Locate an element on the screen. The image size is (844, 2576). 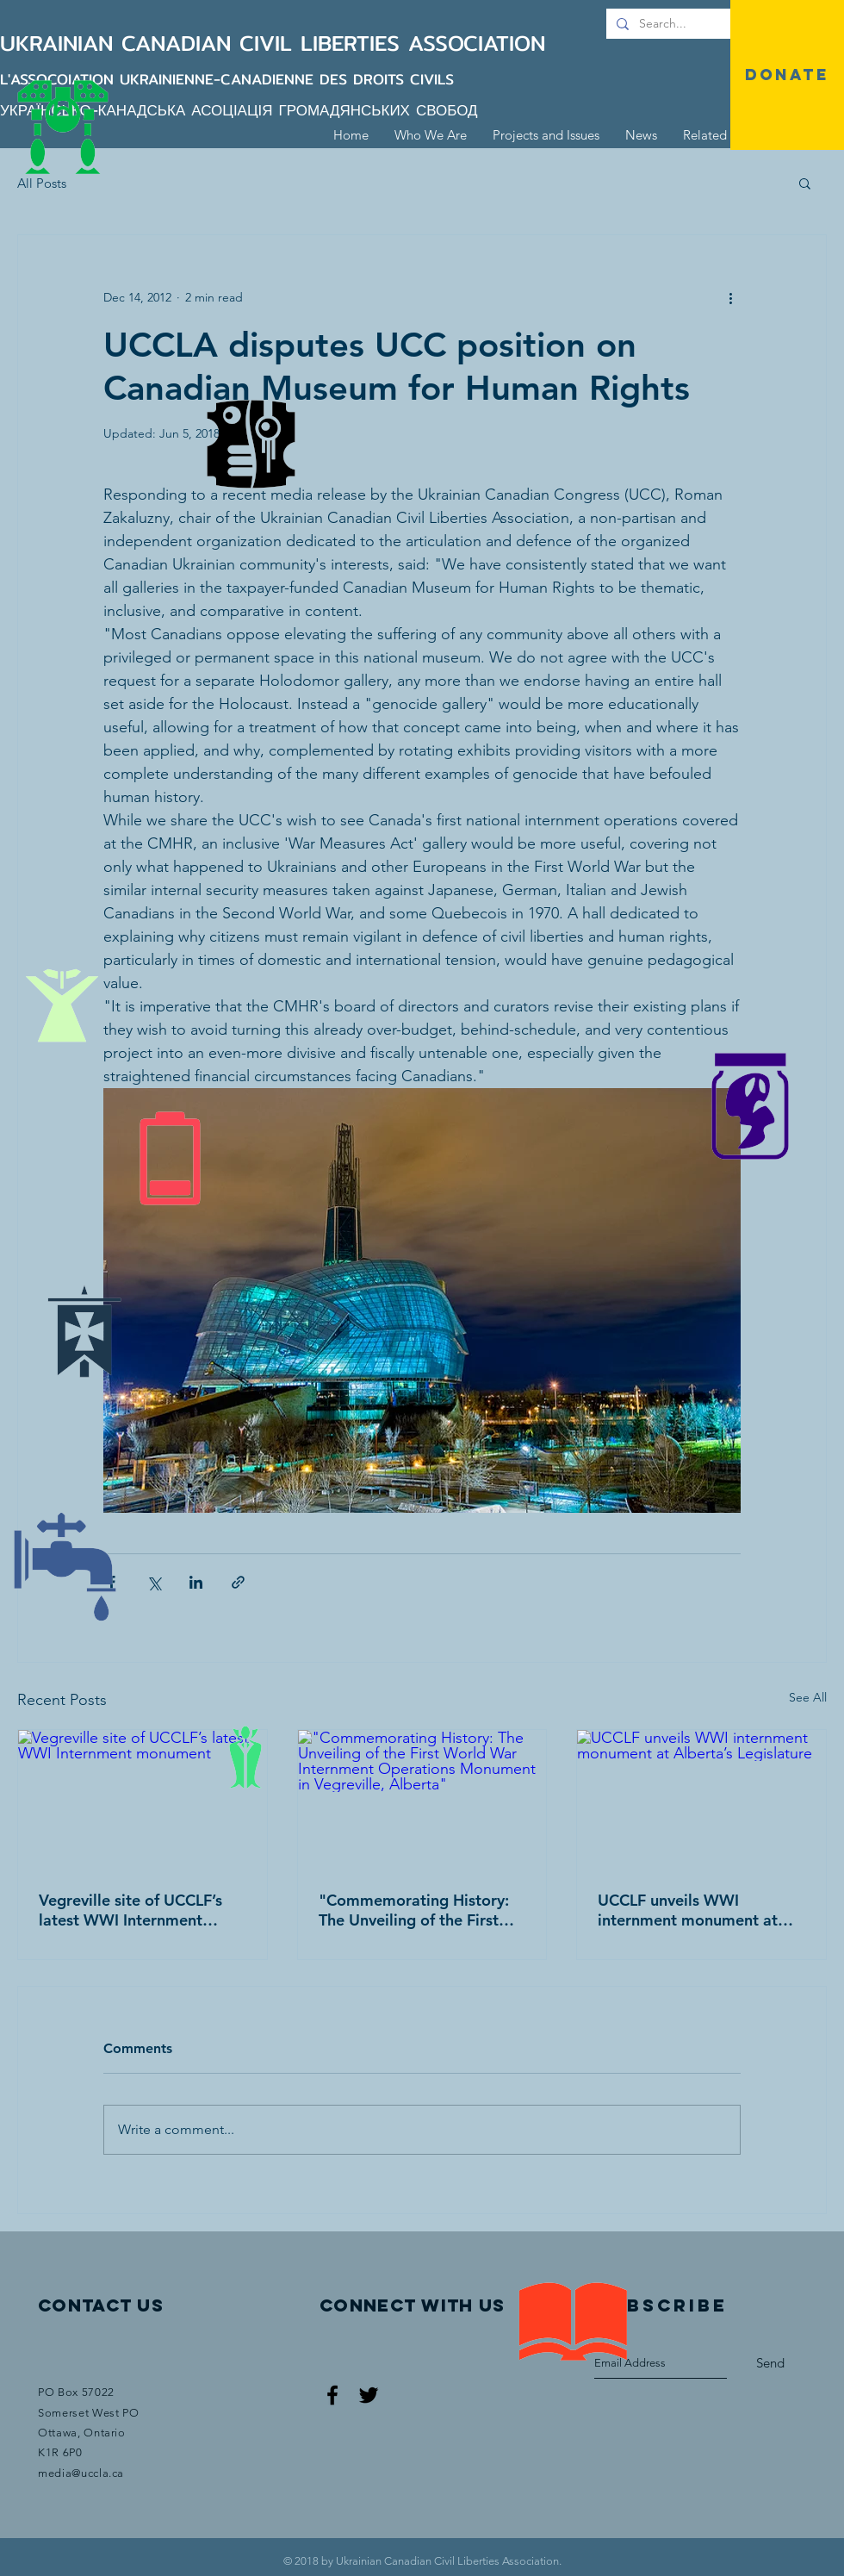
water utility or plumbing settings is located at coordinates (65, 1566).